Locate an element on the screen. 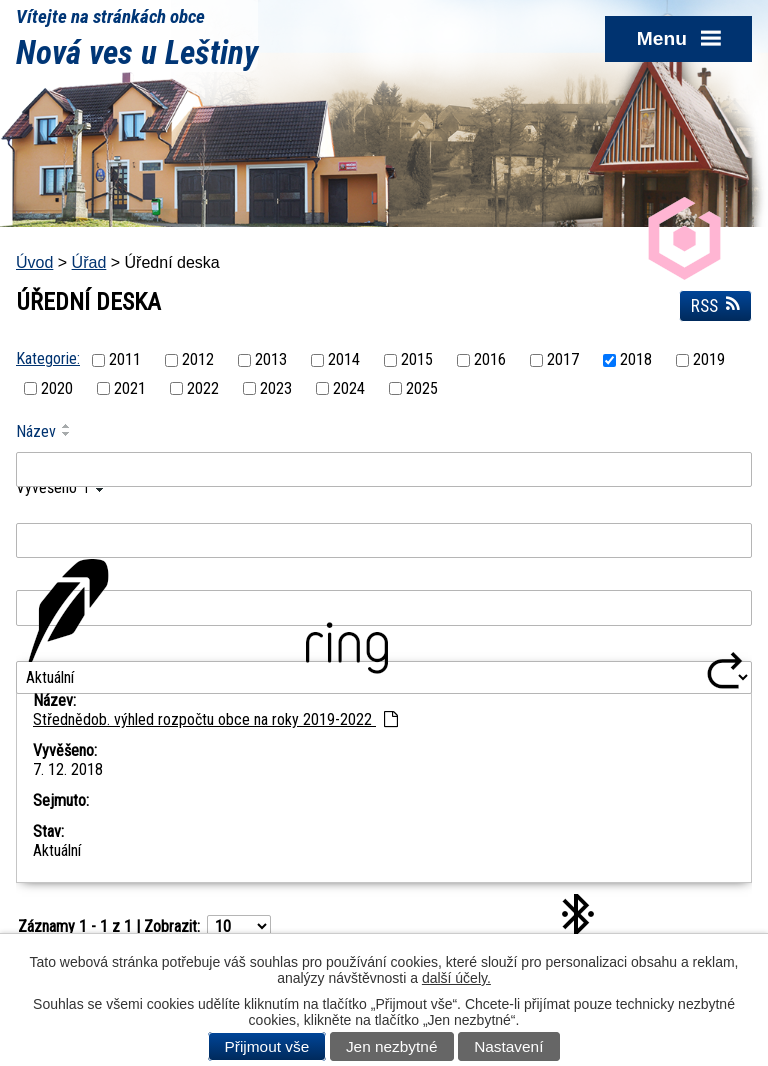  connect to a bluetooth device is located at coordinates (576, 914).